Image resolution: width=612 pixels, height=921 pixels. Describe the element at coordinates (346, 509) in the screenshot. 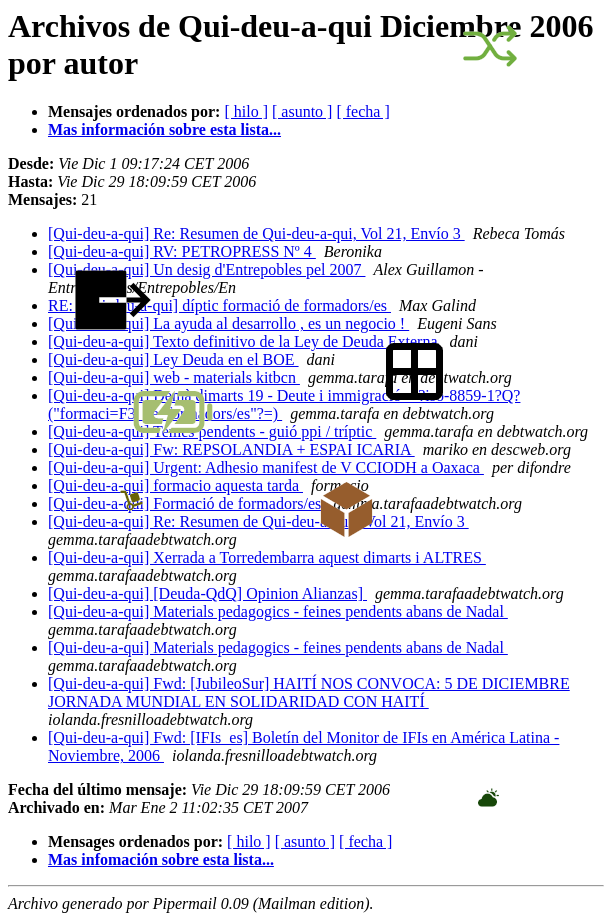

I see `view 3D model or object` at that location.